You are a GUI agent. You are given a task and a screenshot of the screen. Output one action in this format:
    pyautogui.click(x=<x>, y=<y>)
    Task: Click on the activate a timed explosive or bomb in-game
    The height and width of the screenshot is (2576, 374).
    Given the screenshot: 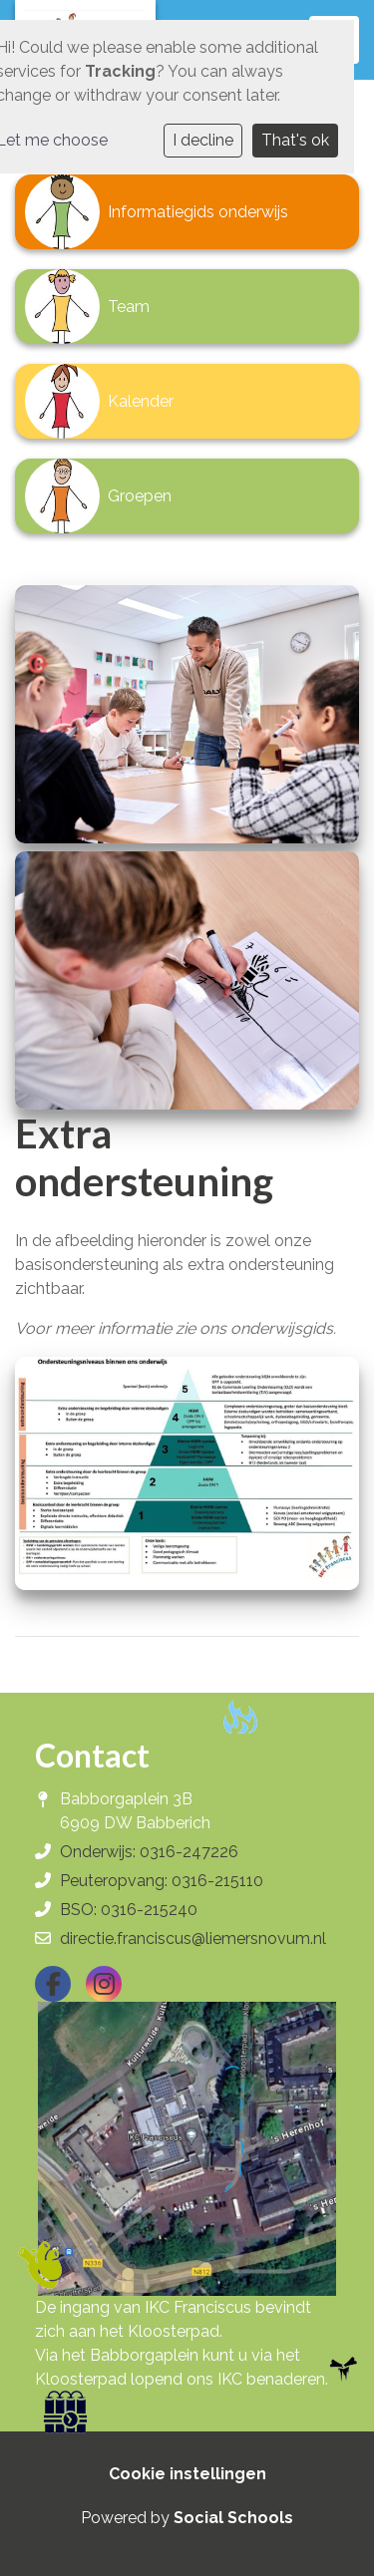 What is the action you would take?
    pyautogui.click(x=65, y=2412)
    